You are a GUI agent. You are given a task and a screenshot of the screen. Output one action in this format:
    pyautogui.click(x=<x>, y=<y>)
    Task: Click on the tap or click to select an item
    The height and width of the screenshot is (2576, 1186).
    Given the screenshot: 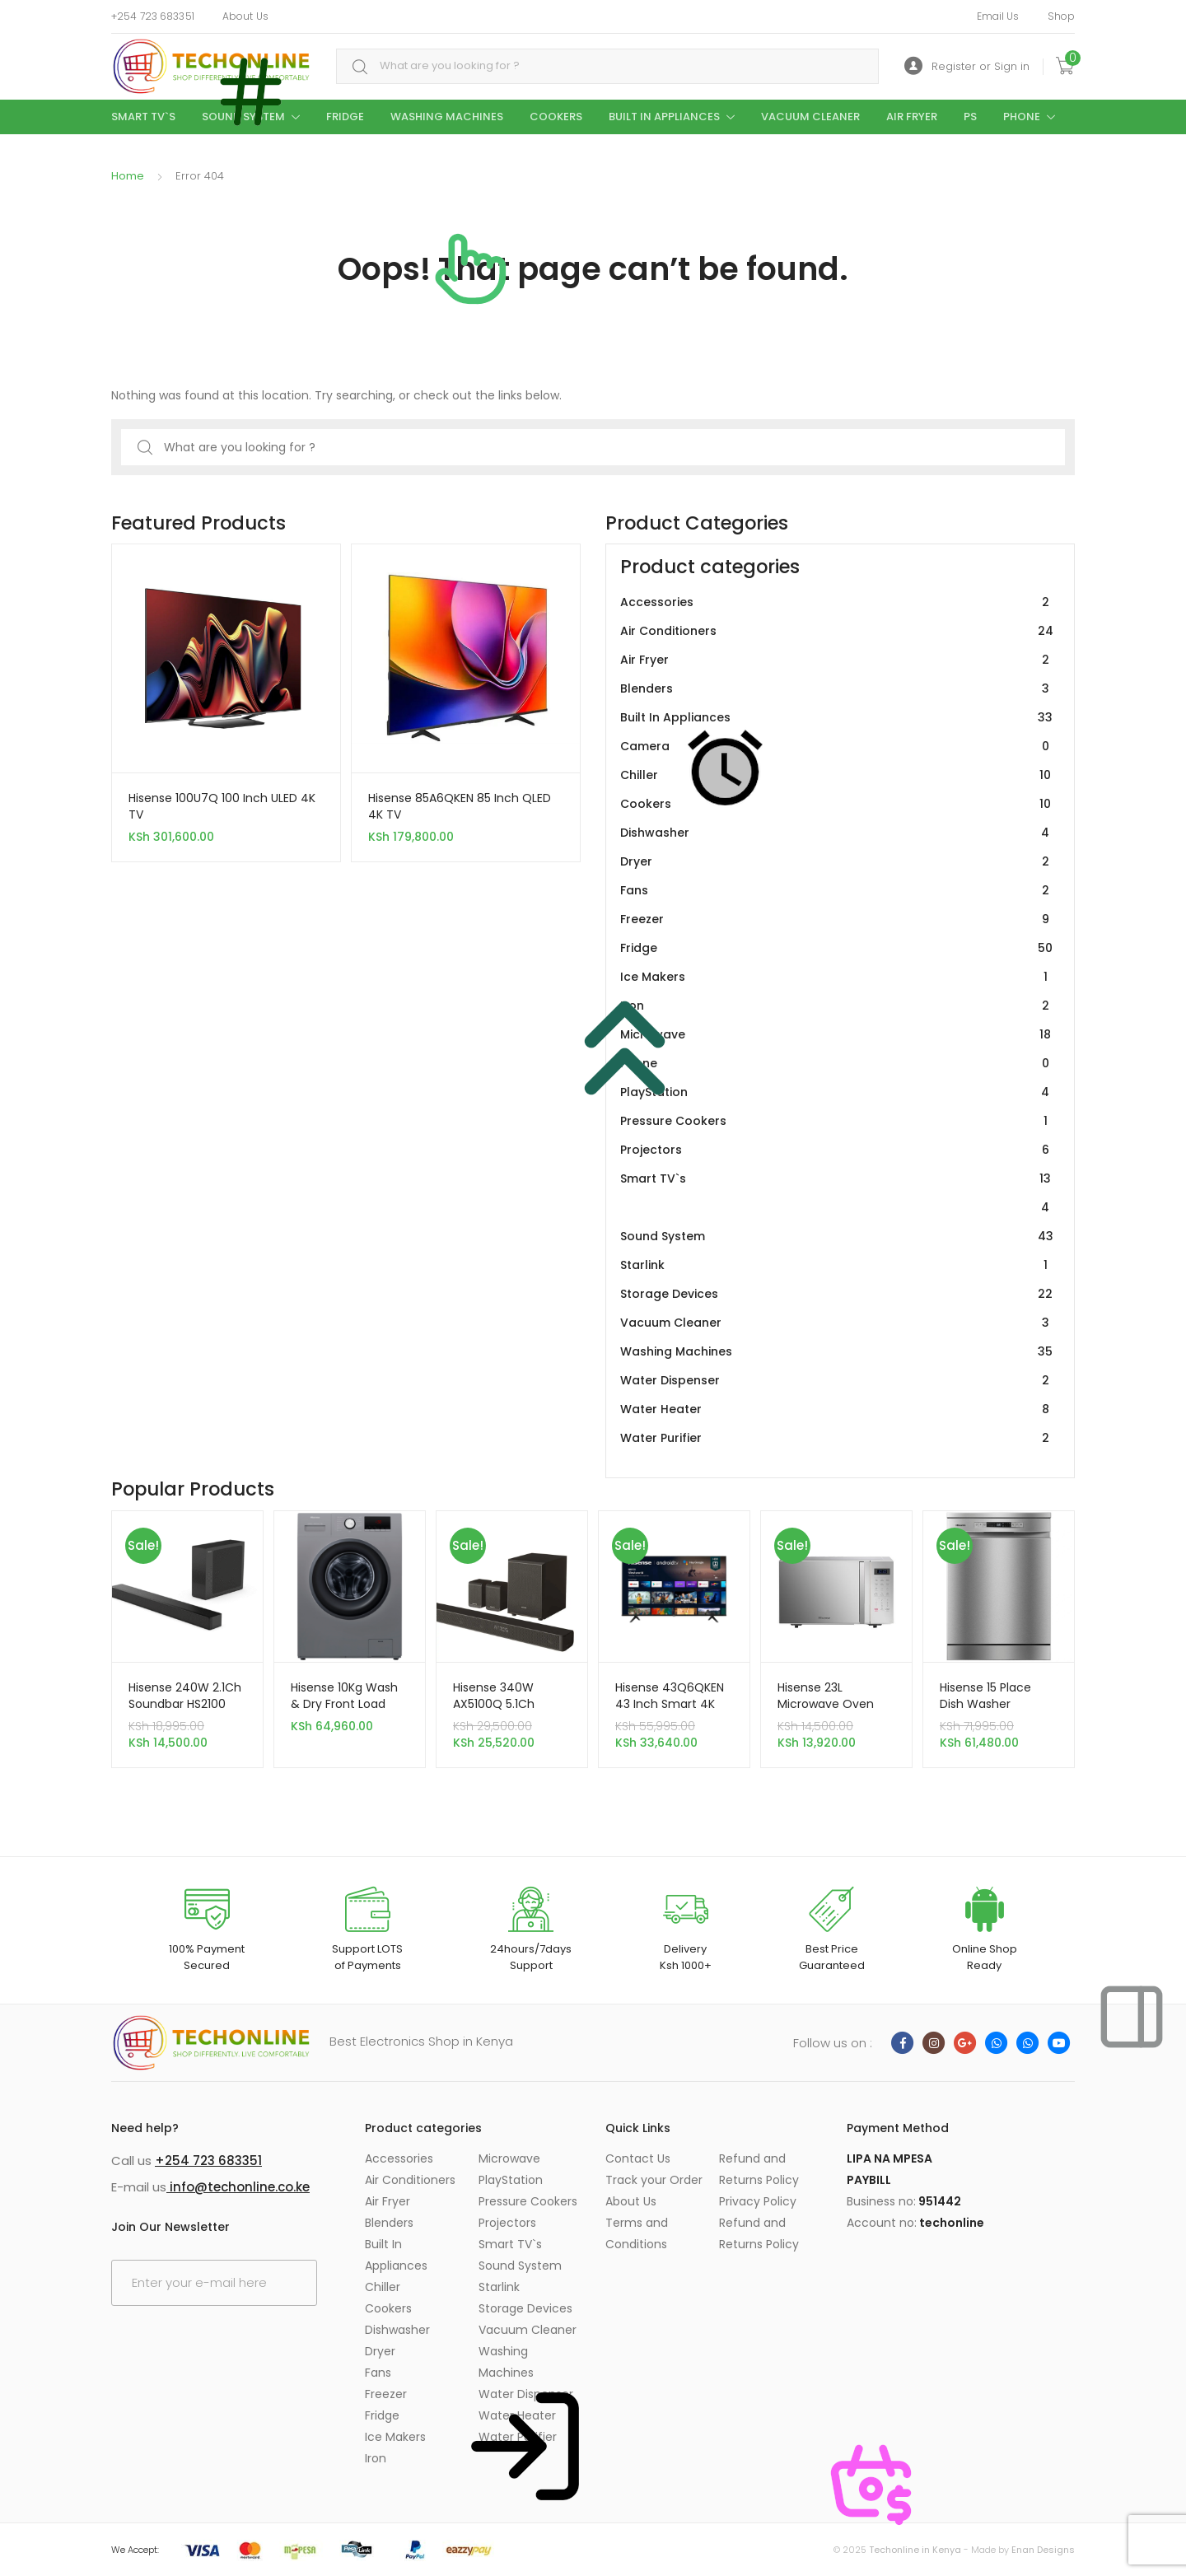 What is the action you would take?
    pyautogui.click(x=470, y=268)
    